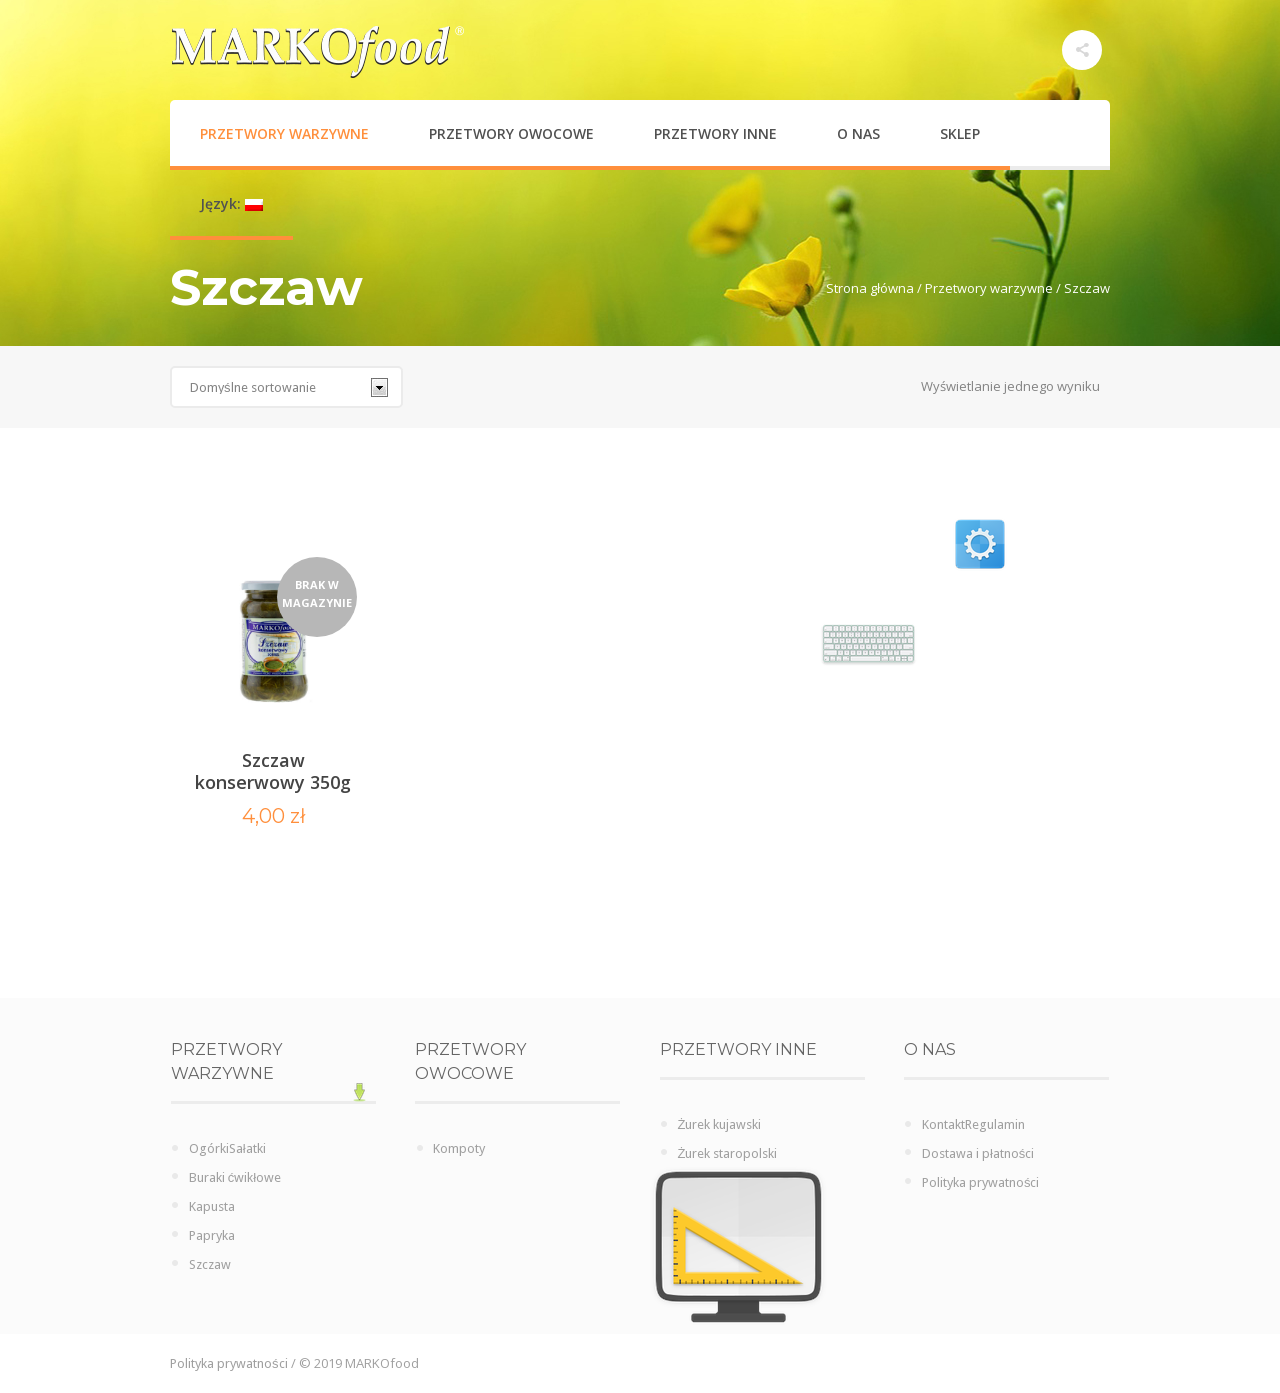 This screenshot has width=1280, height=1393. What do you see at coordinates (980, 544) in the screenshot?
I see `windows installer package file` at bounding box center [980, 544].